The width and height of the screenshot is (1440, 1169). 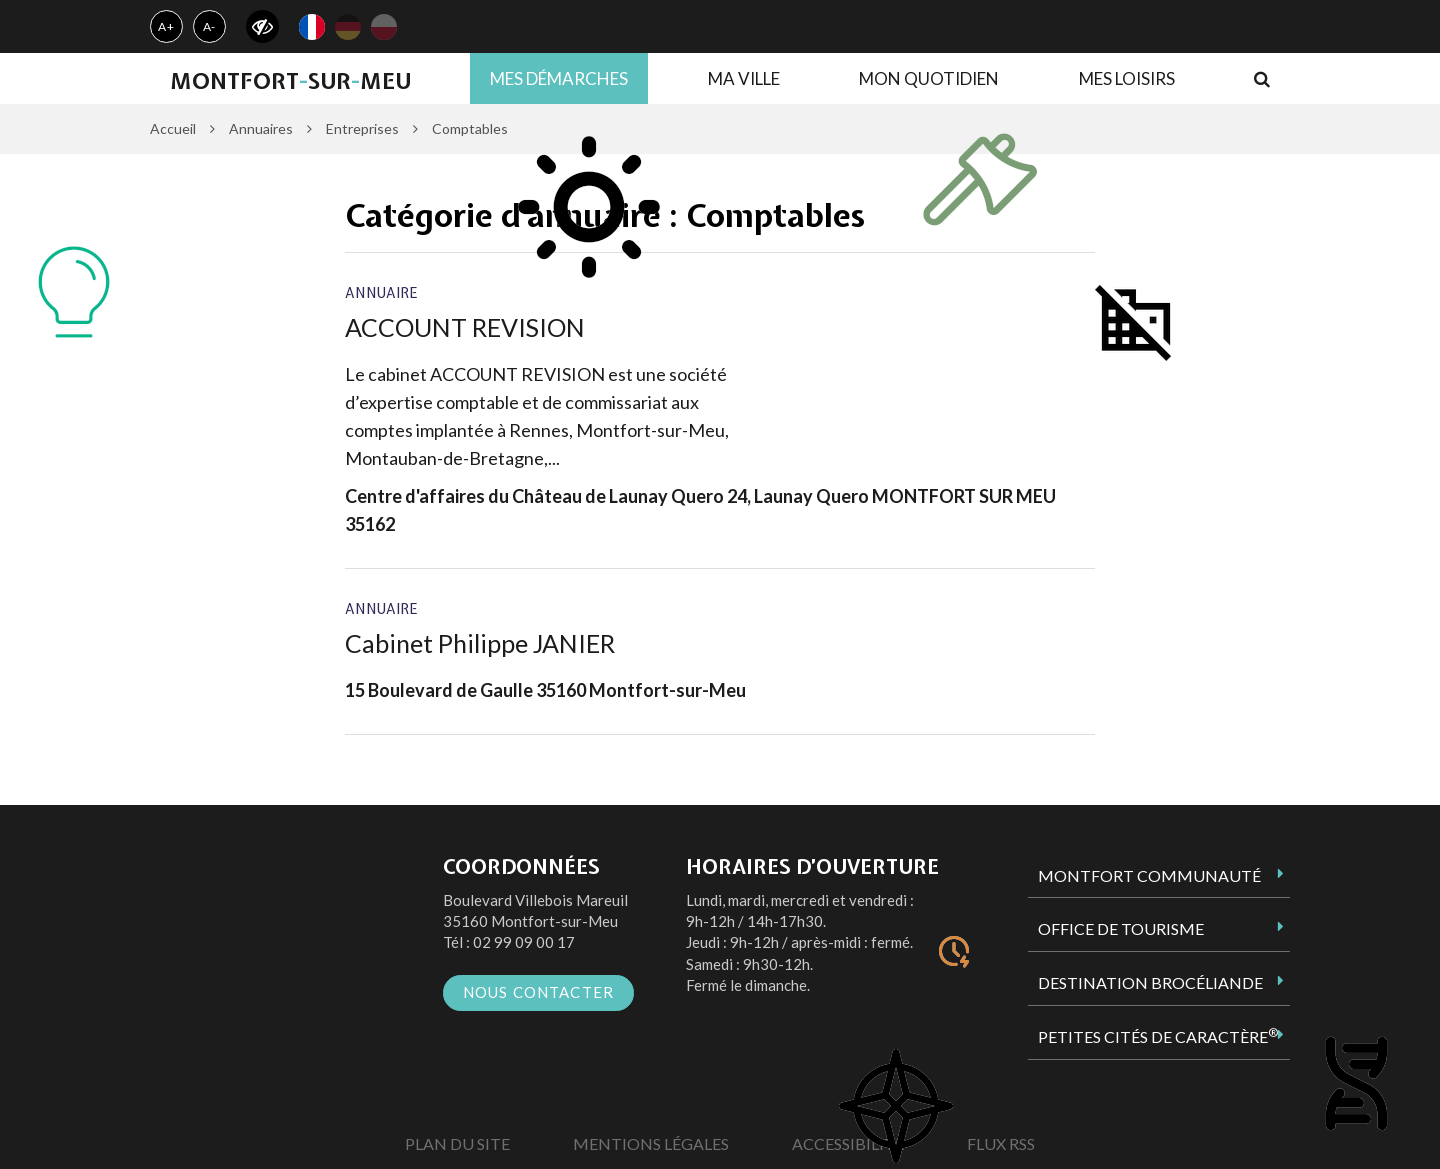 What do you see at coordinates (954, 951) in the screenshot?
I see `quick timer or speed scheduling` at bounding box center [954, 951].